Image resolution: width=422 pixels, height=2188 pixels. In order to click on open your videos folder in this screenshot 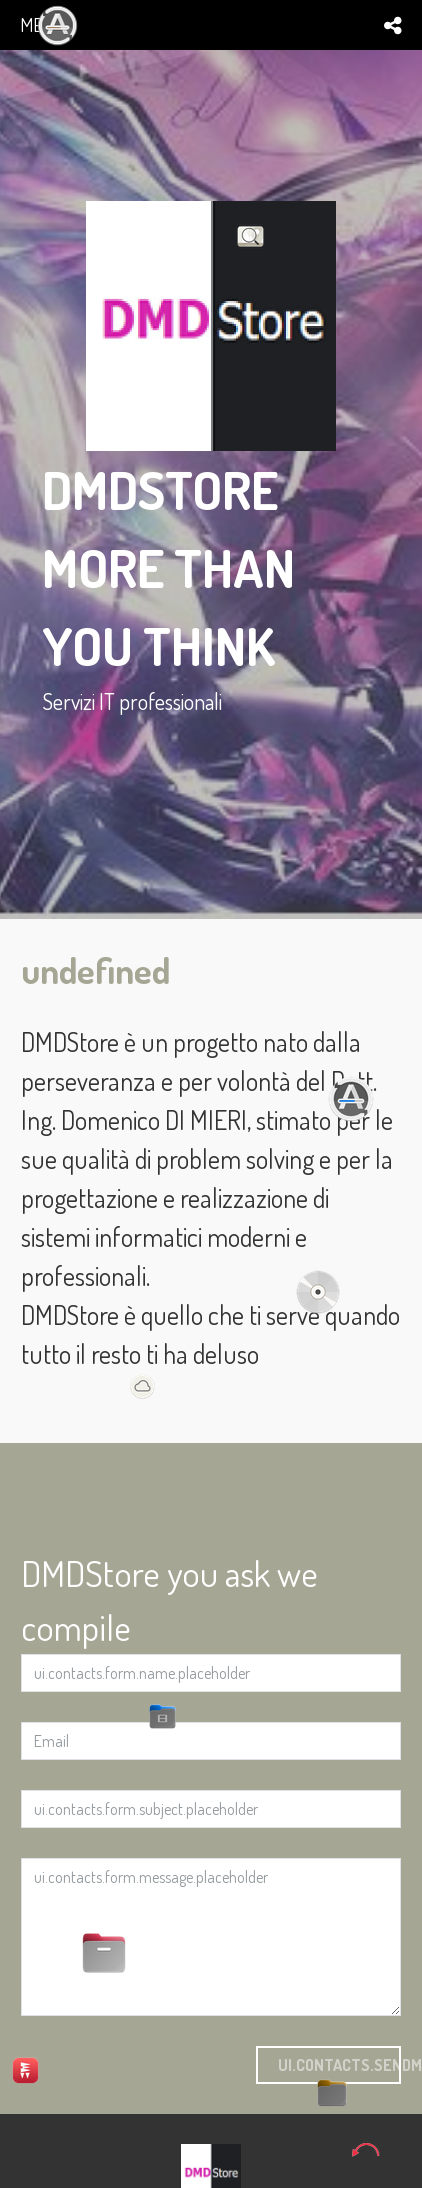, I will do `click(162, 1716)`.